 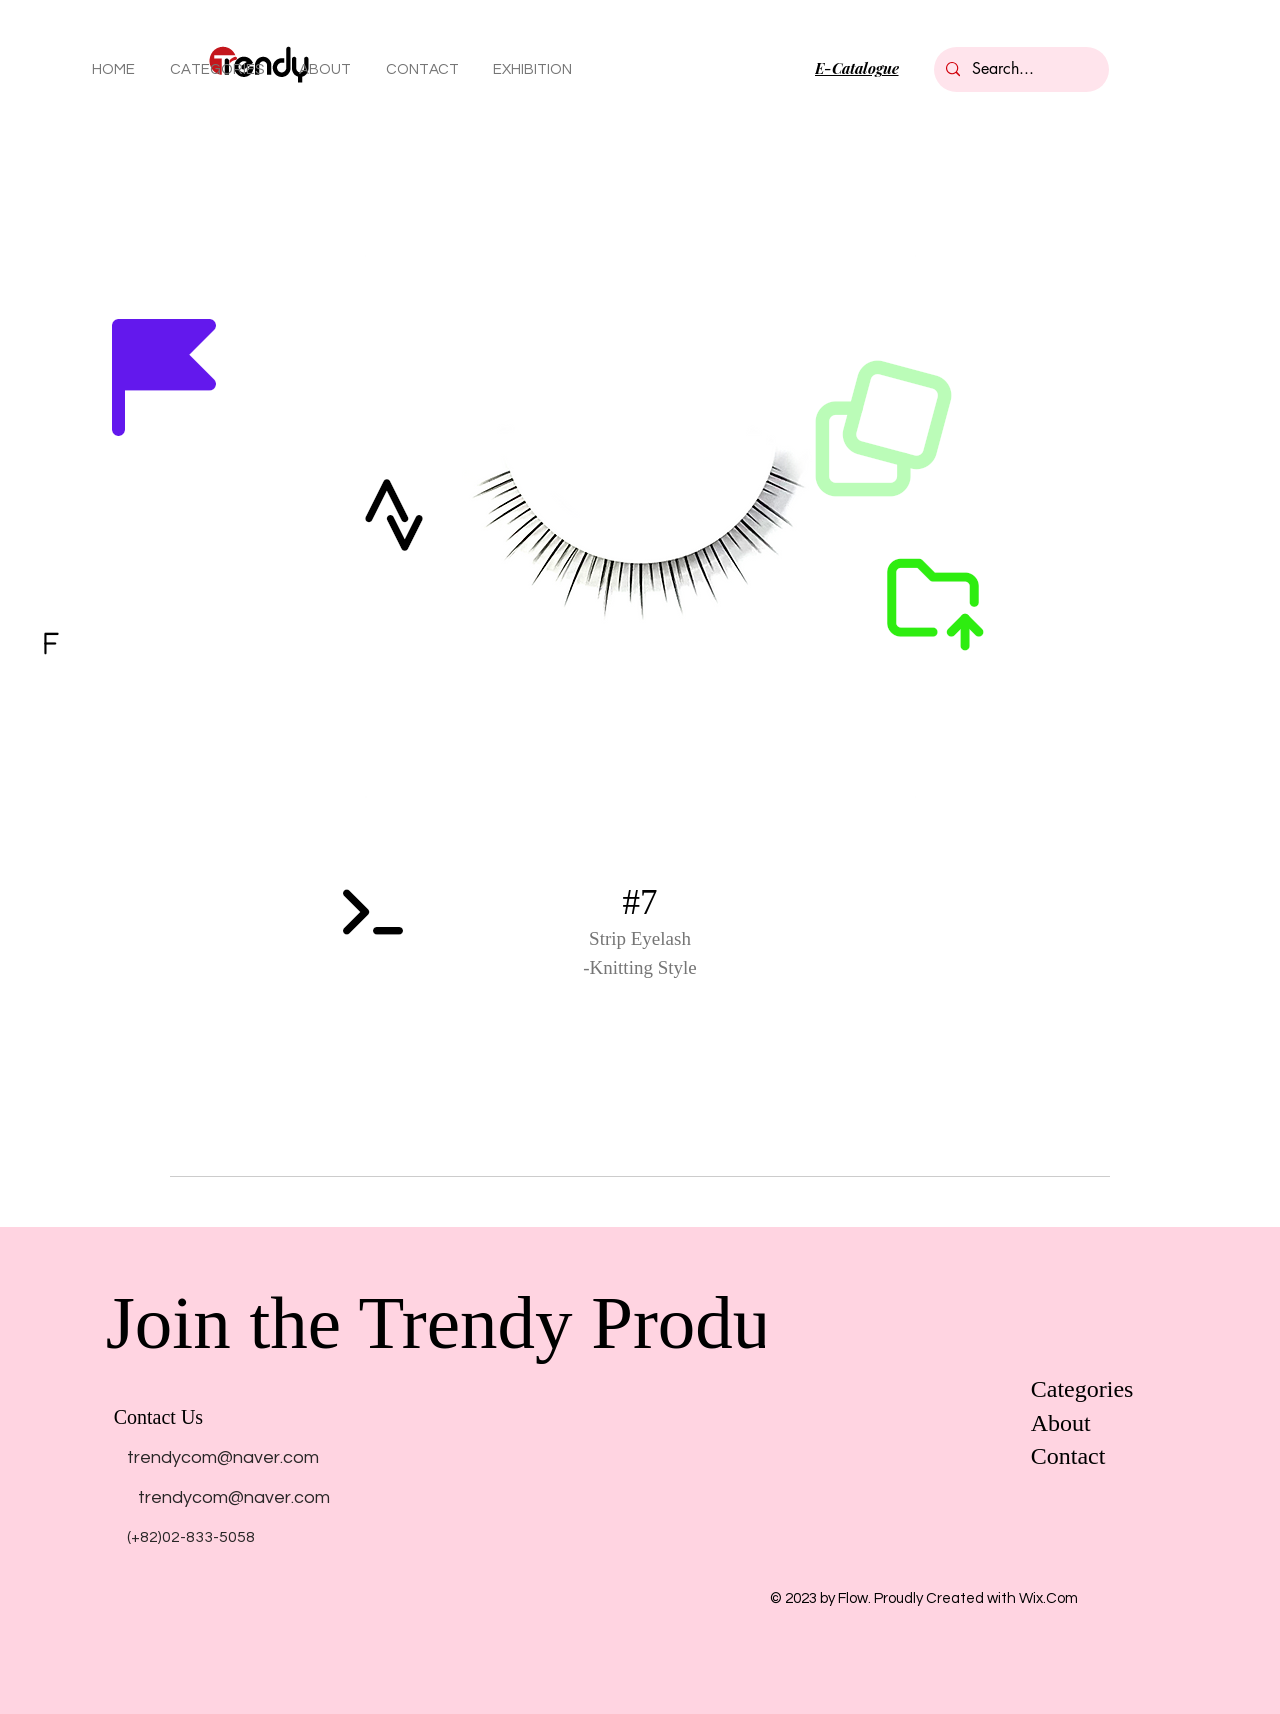 What do you see at coordinates (933, 600) in the screenshot?
I see `upload file to folder` at bounding box center [933, 600].